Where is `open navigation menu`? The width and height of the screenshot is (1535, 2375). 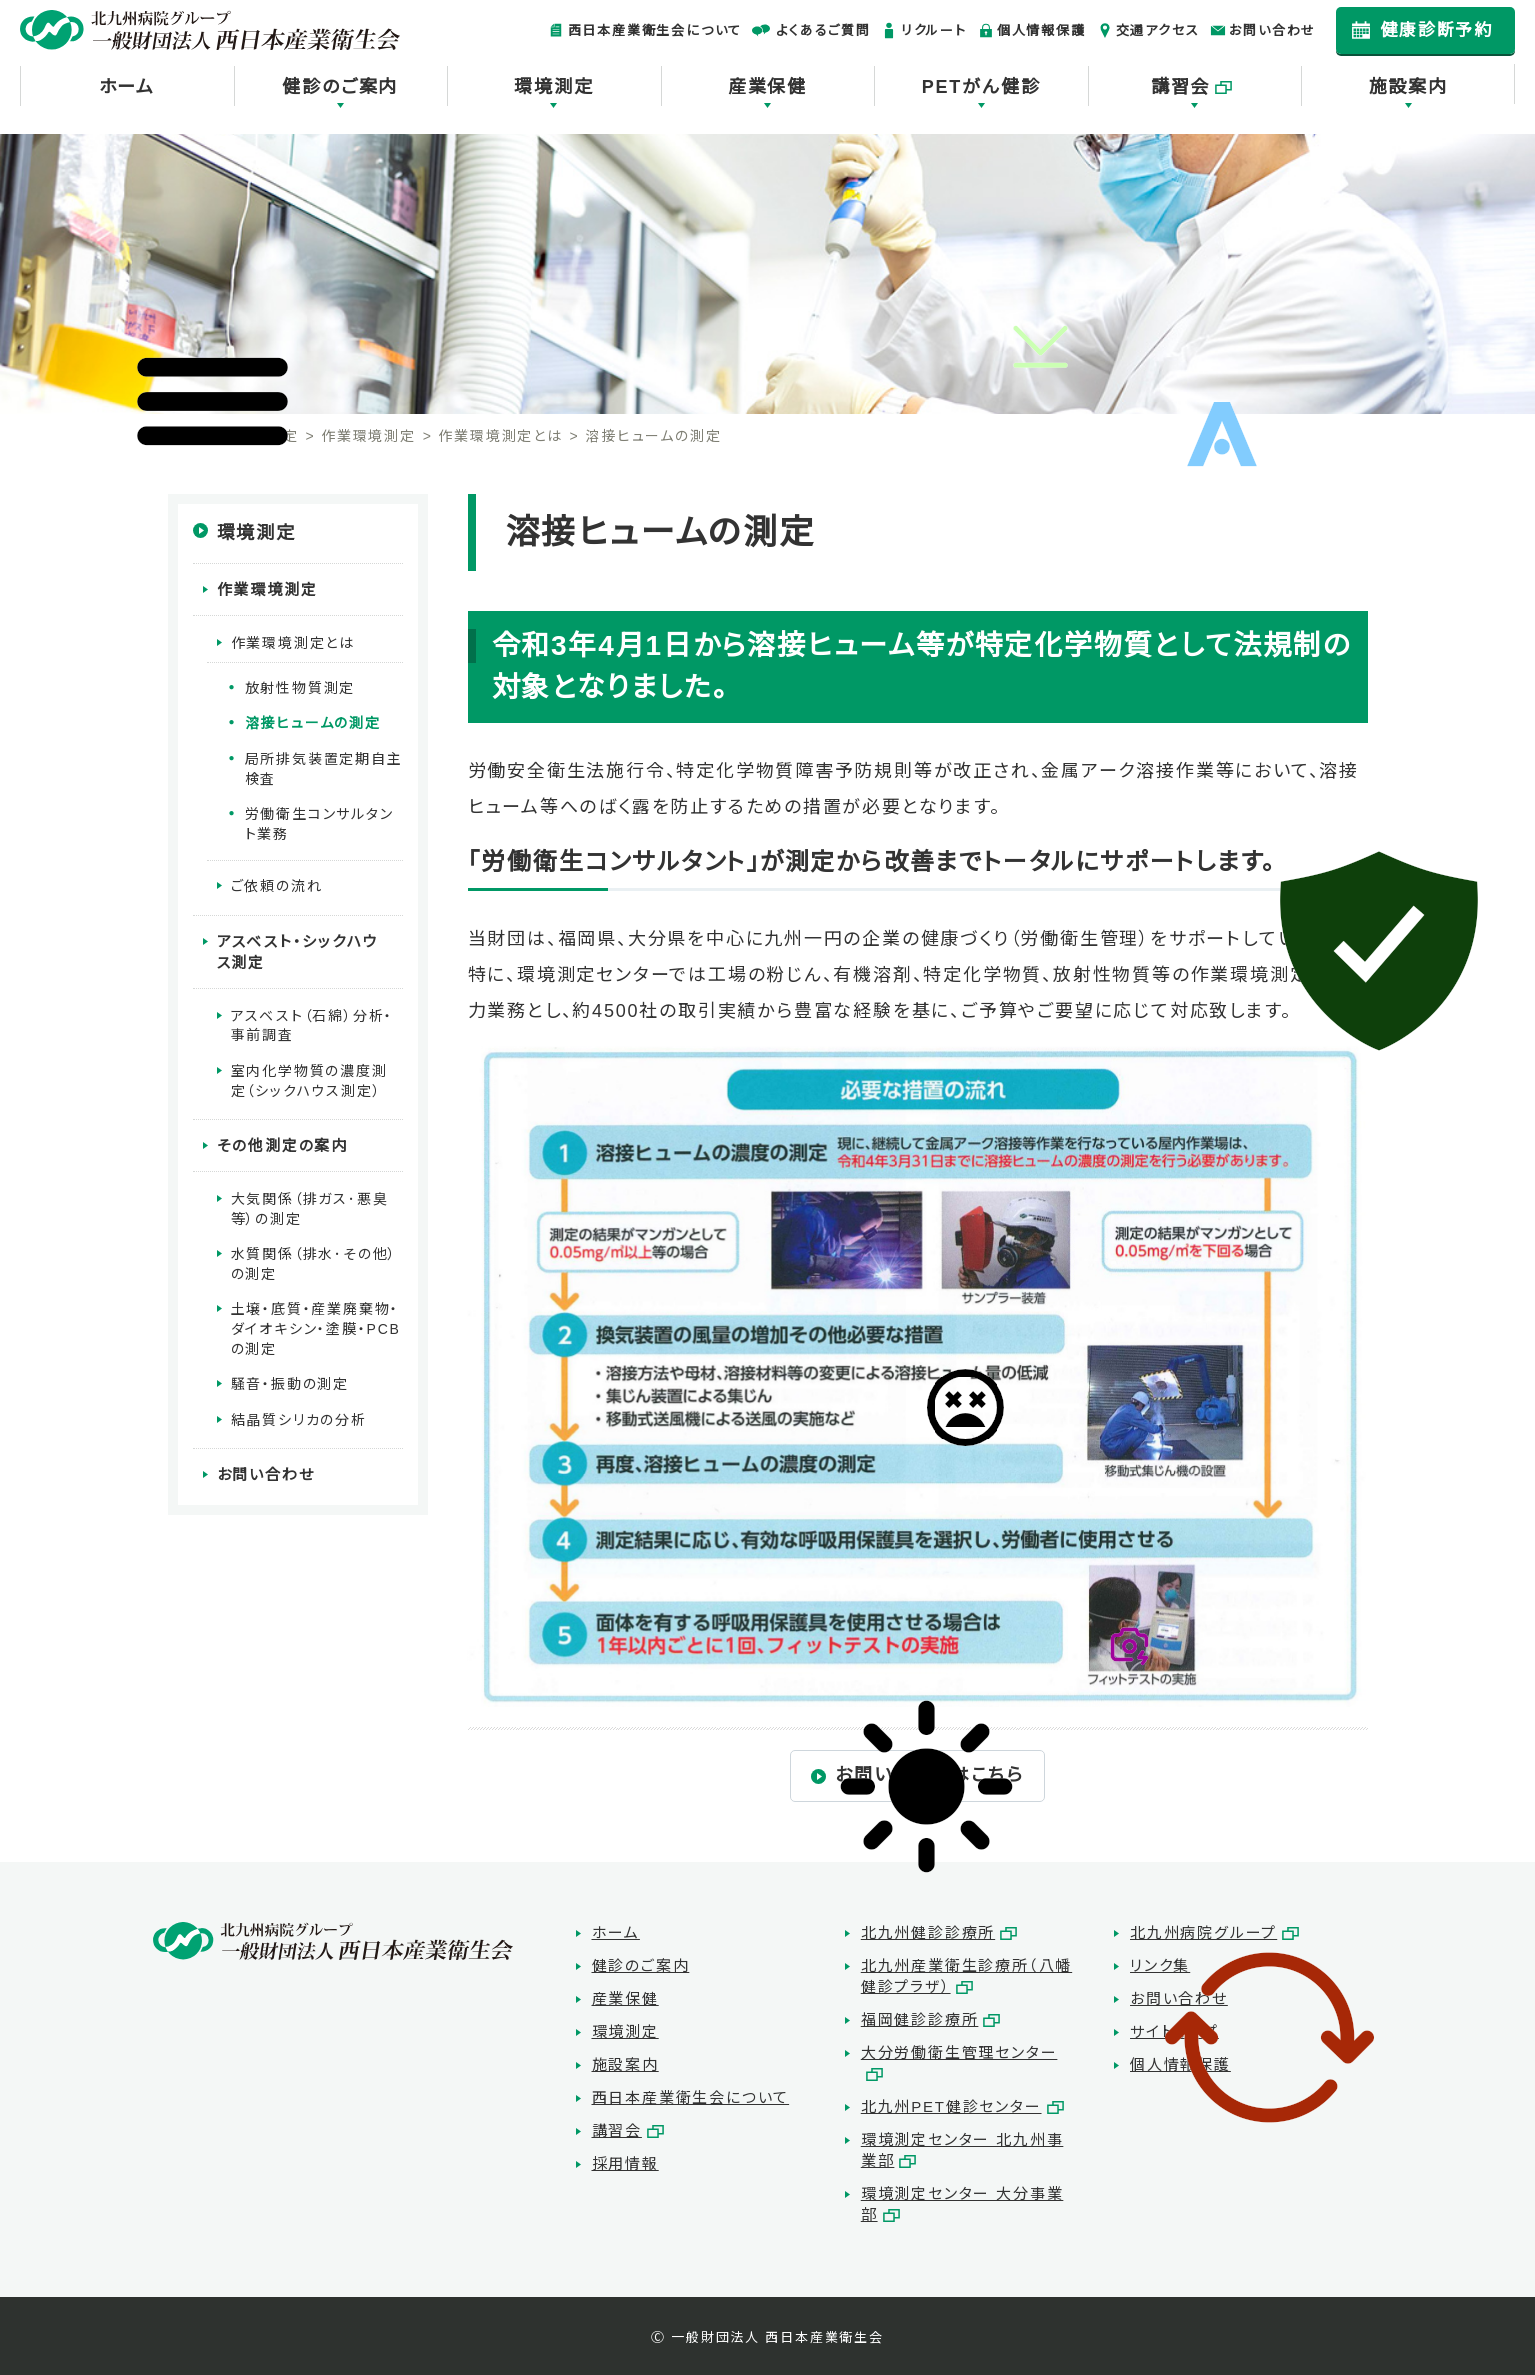
open navigation menu is located at coordinates (212, 401).